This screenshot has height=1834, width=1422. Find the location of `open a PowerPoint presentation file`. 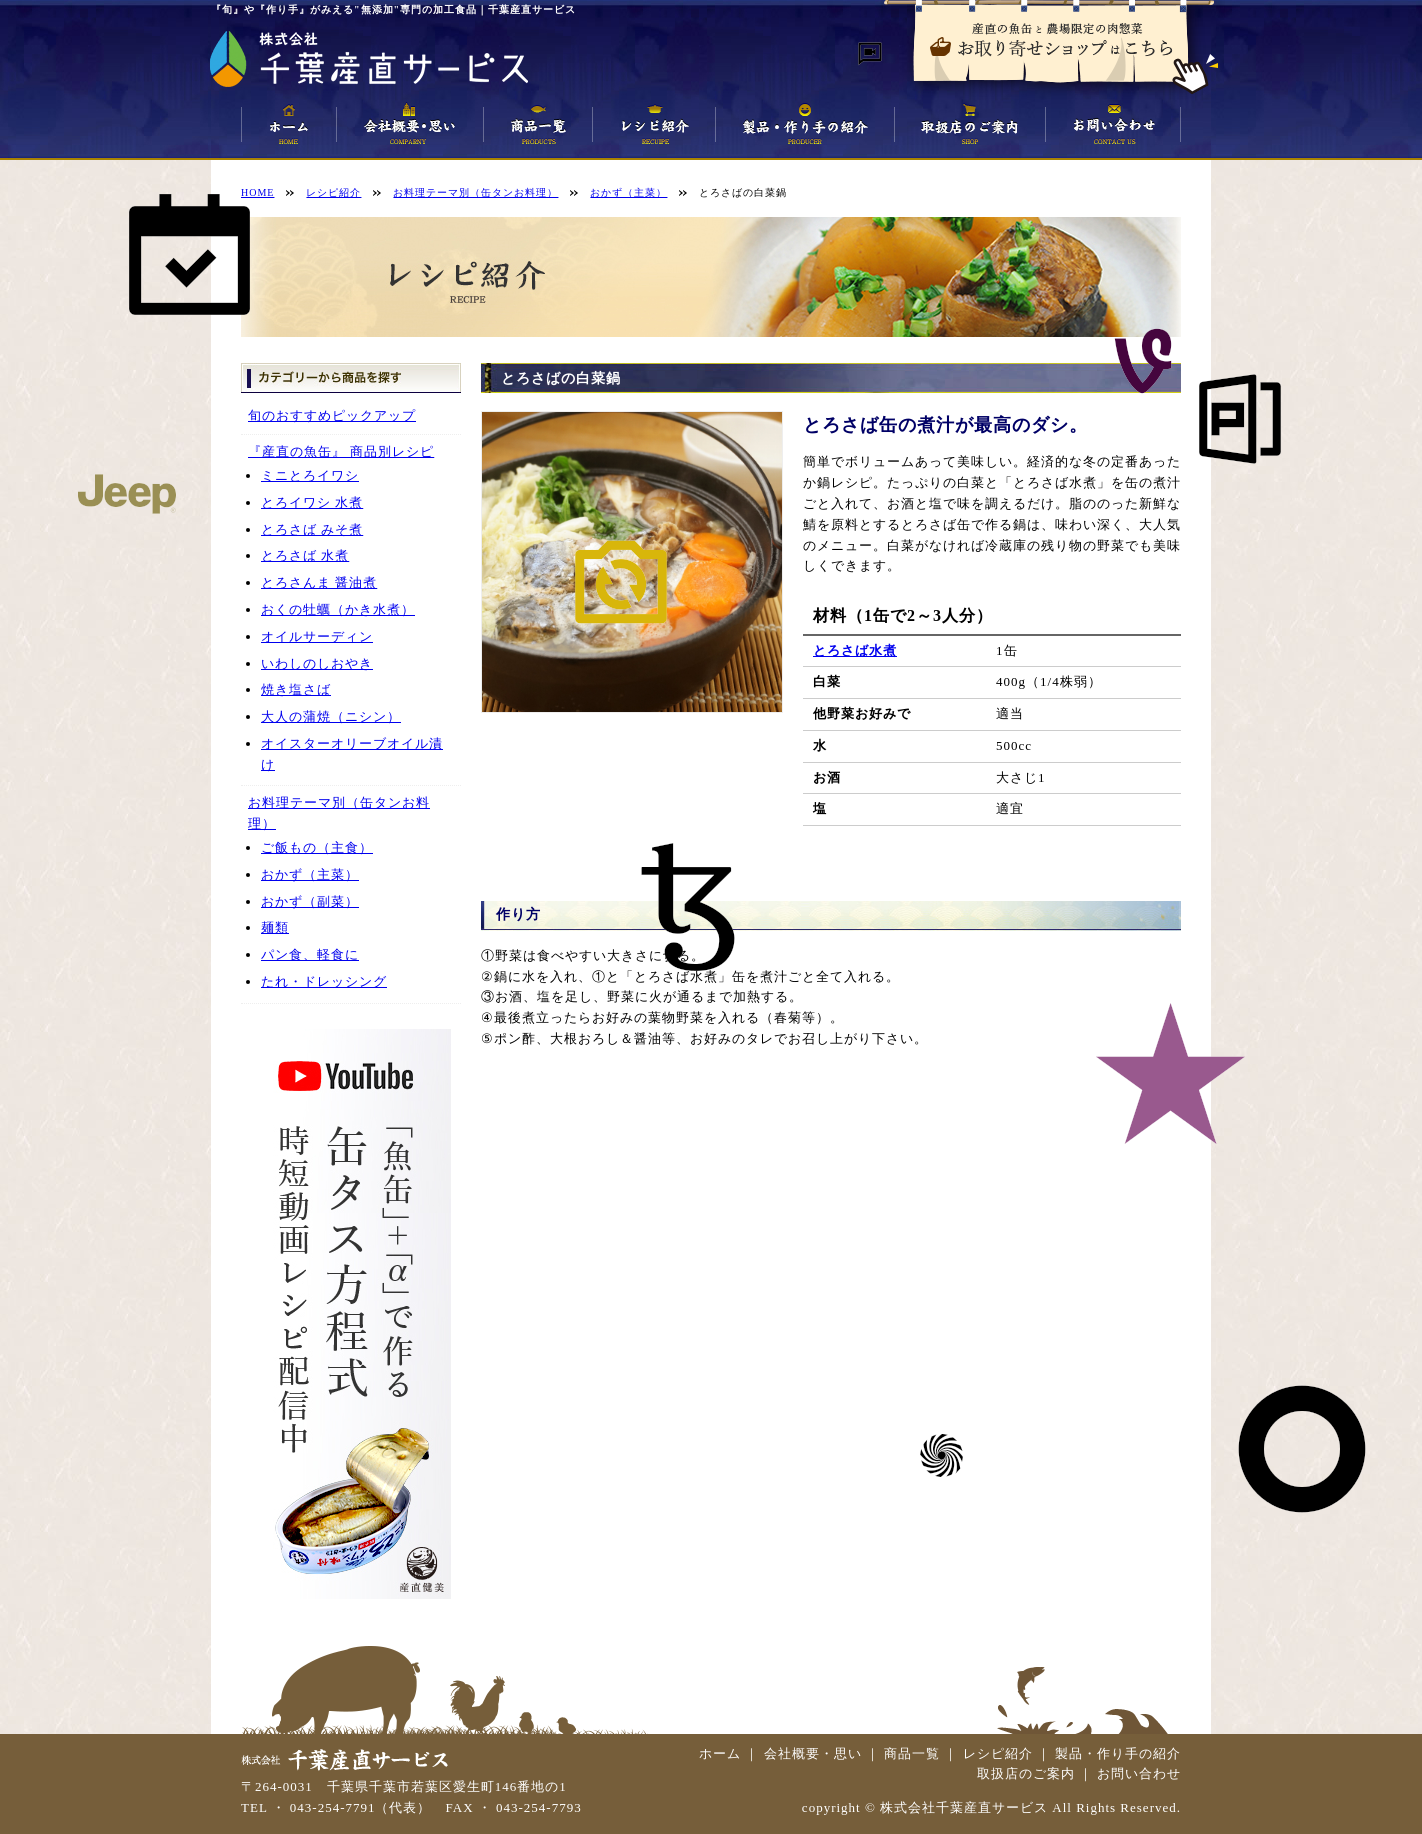

open a PowerPoint presentation file is located at coordinates (1240, 419).